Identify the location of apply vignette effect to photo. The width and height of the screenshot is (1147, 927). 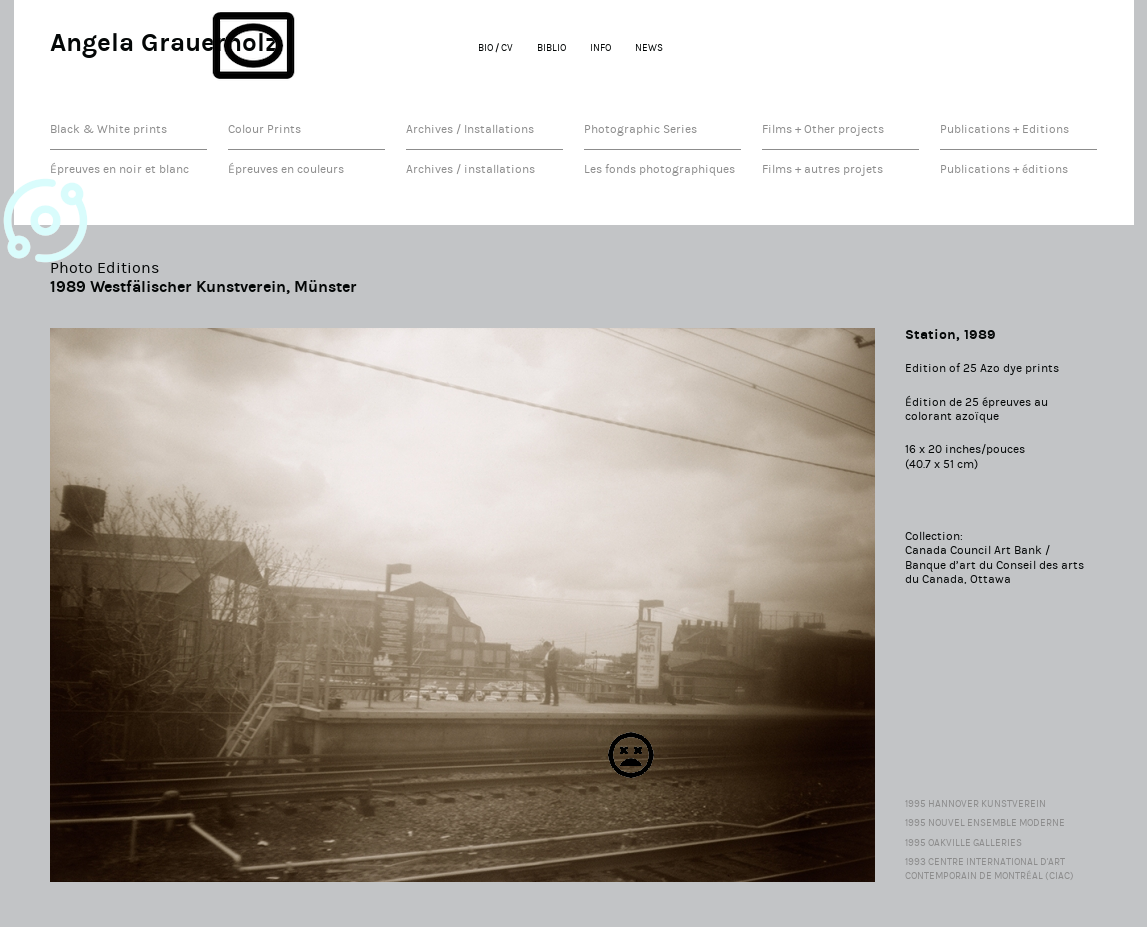
(253, 45).